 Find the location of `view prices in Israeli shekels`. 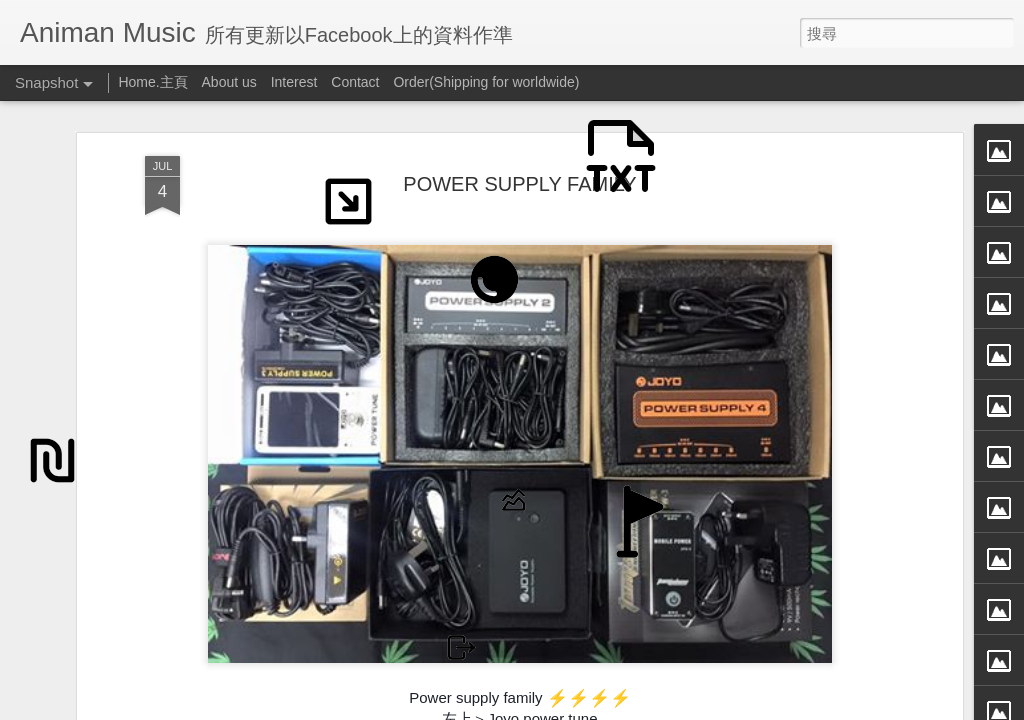

view prices in Israeli shekels is located at coordinates (52, 460).